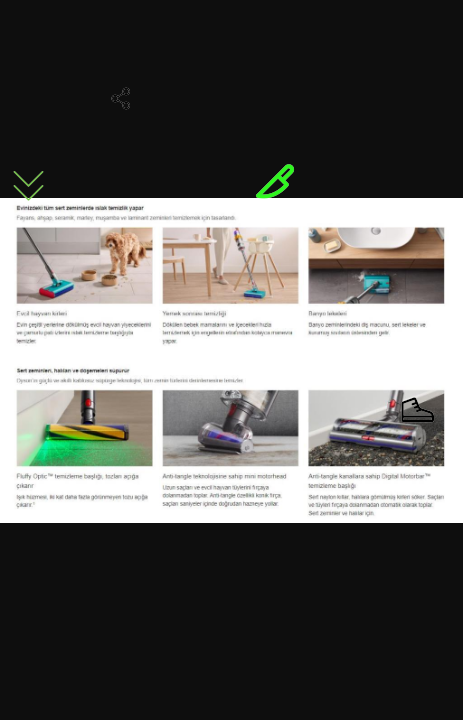 The image size is (463, 720). Describe the element at coordinates (275, 182) in the screenshot. I see `access cutting or slicing tools` at that location.